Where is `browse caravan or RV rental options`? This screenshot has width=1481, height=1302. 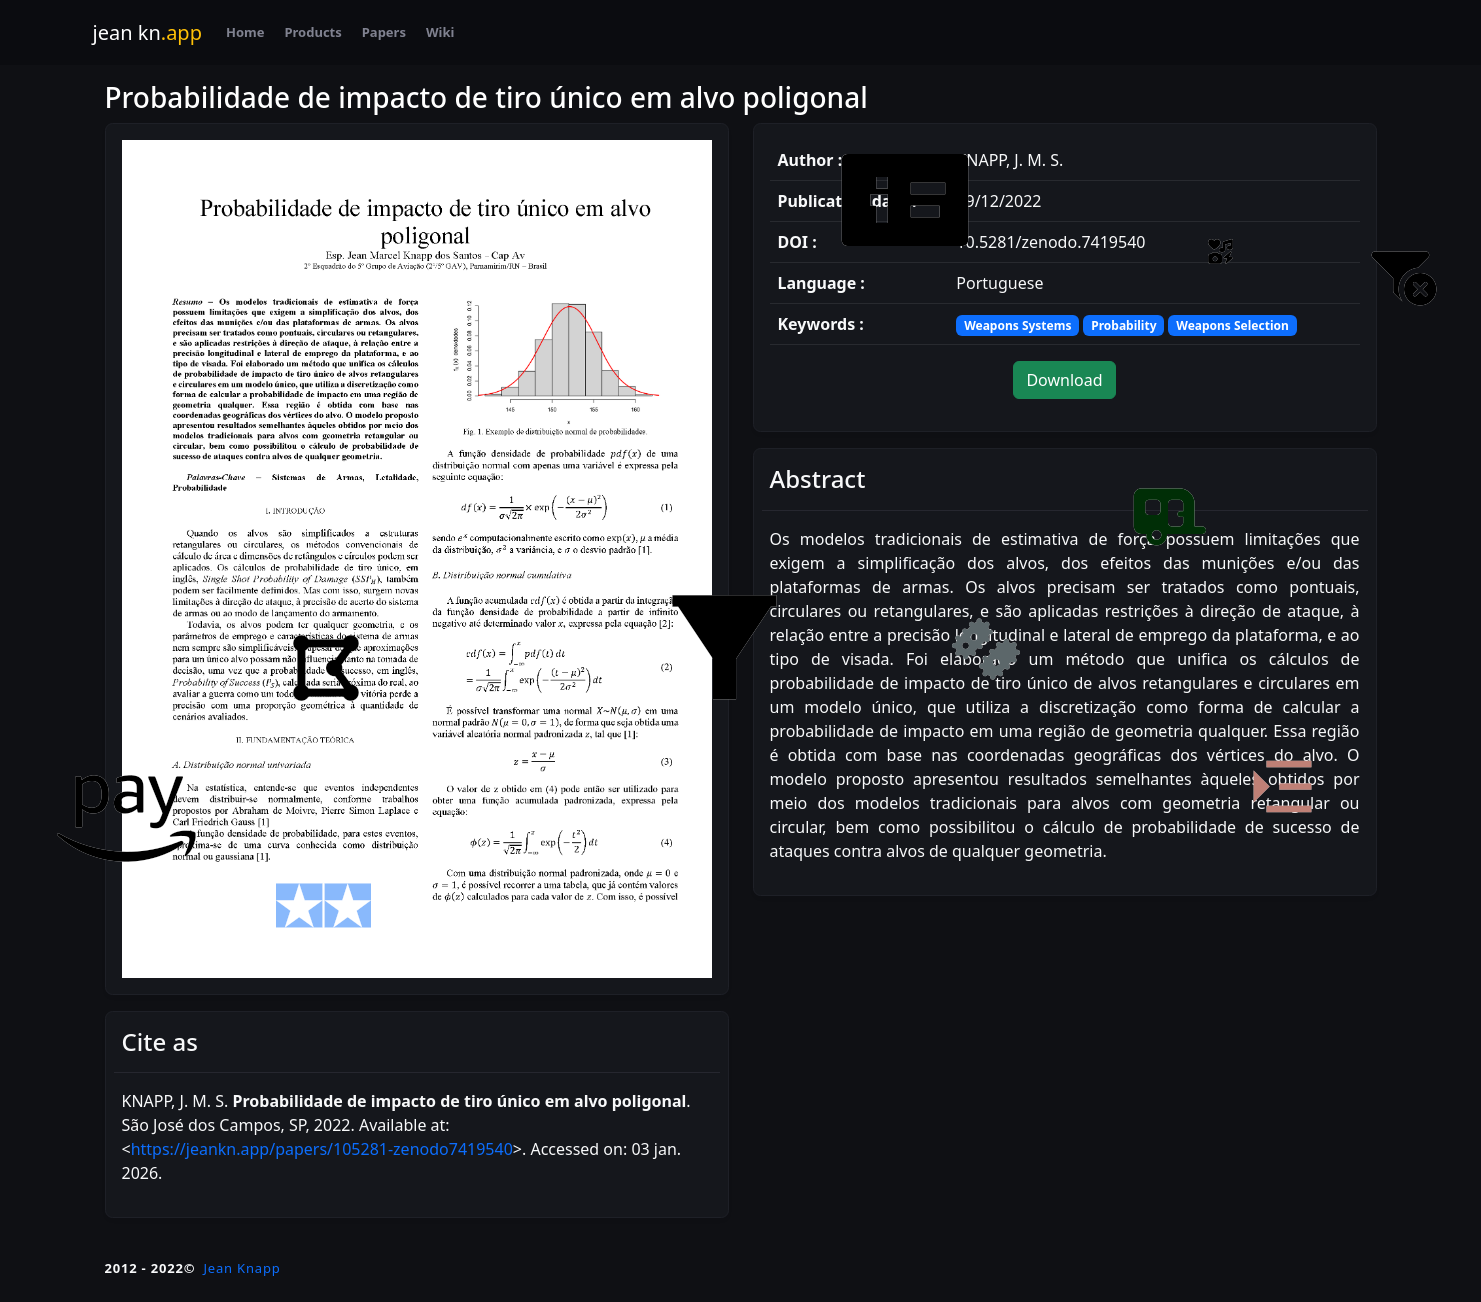 browse caravan or RV rental options is located at coordinates (1168, 515).